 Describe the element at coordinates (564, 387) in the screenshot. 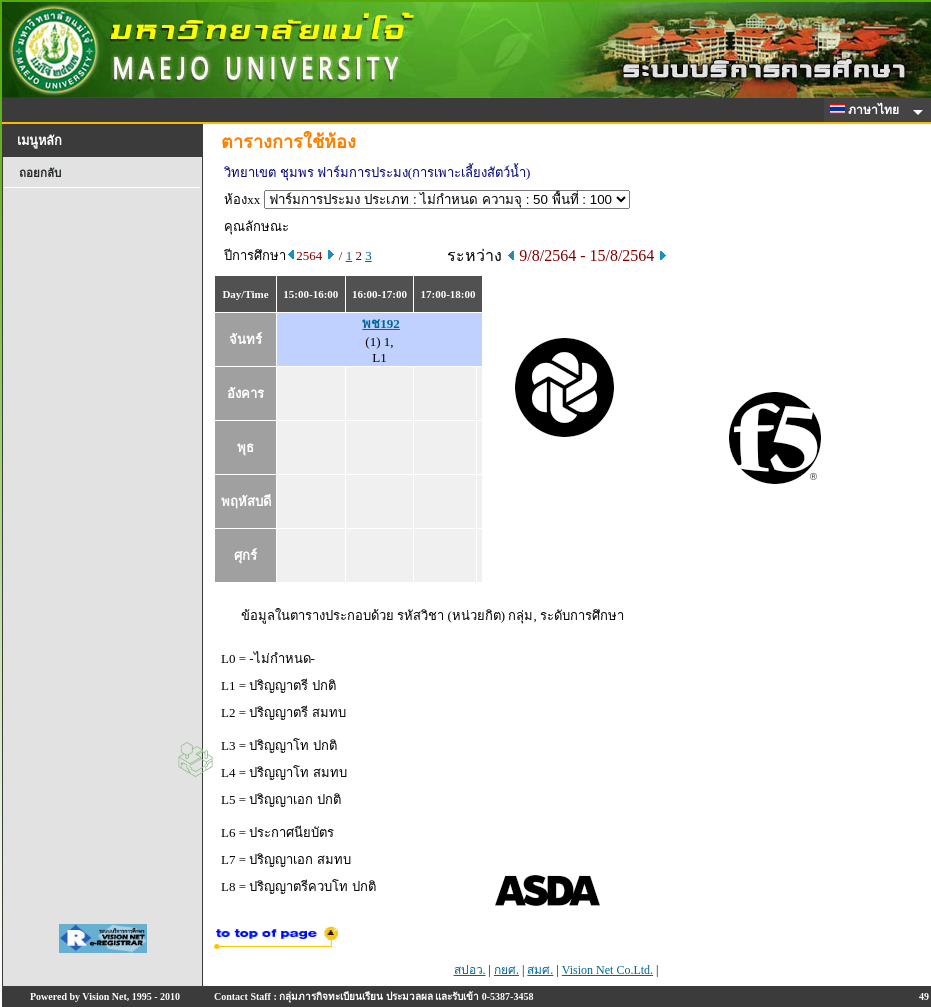

I see `chromatic logo` at that location.